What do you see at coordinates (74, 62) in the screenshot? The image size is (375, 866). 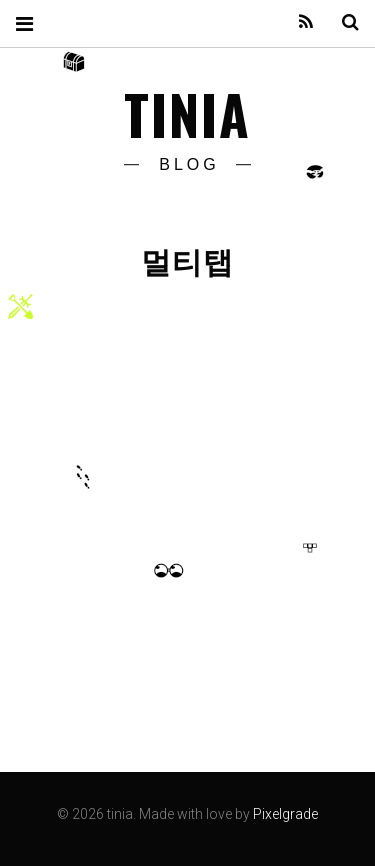 I see `a locked or secured inventory chest` at bounding box center [74, 62].